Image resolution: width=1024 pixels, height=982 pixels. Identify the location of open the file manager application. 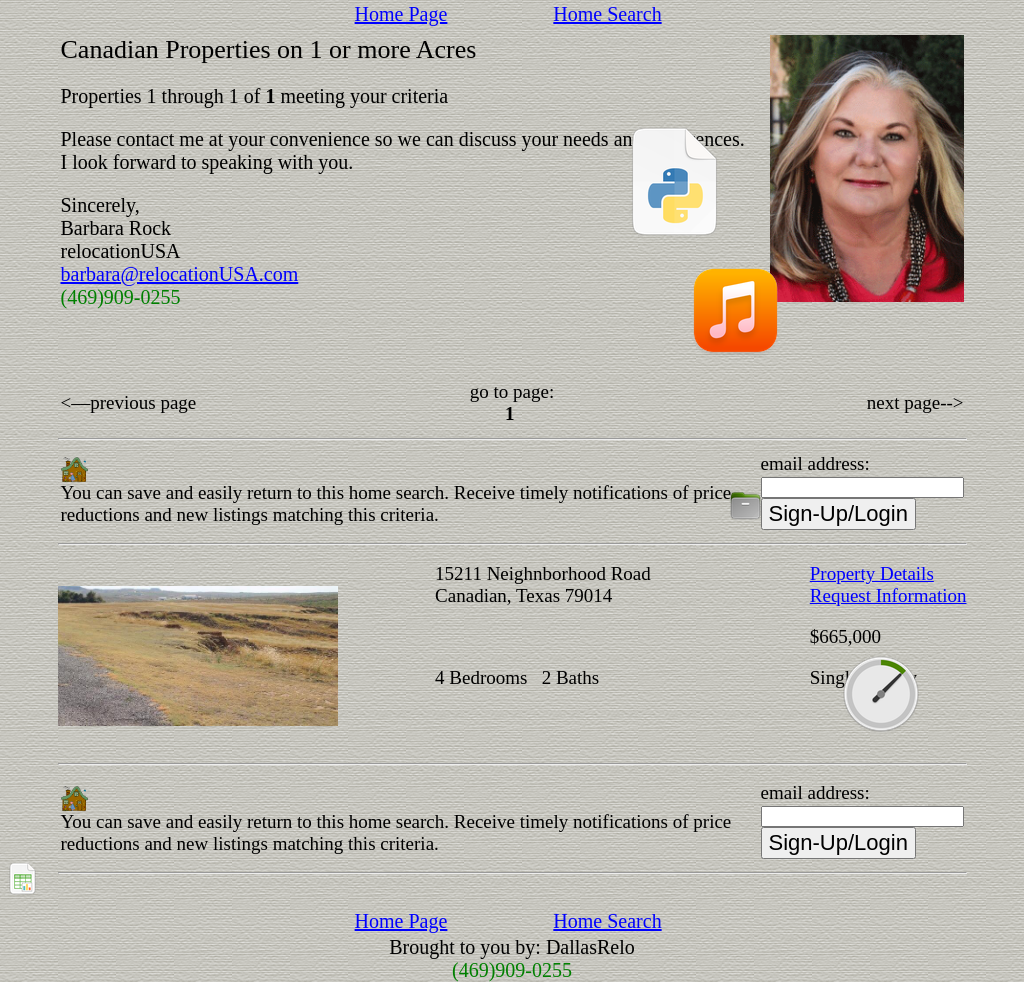
(745, 505).